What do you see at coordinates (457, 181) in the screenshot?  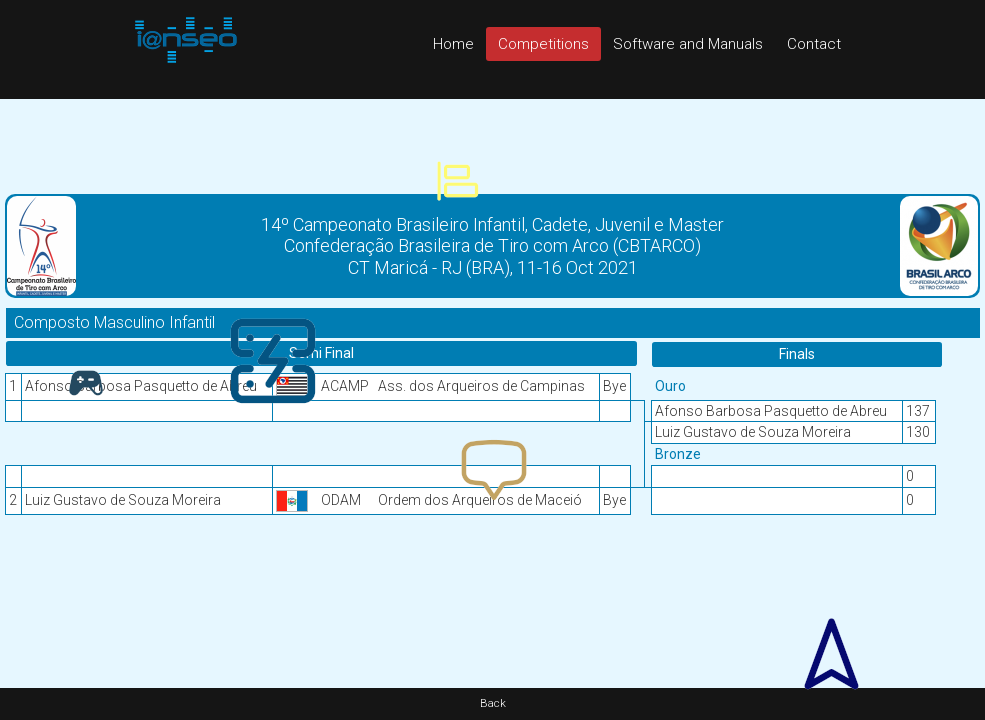 I see `align text to the left` at bounding box center [457, 181].